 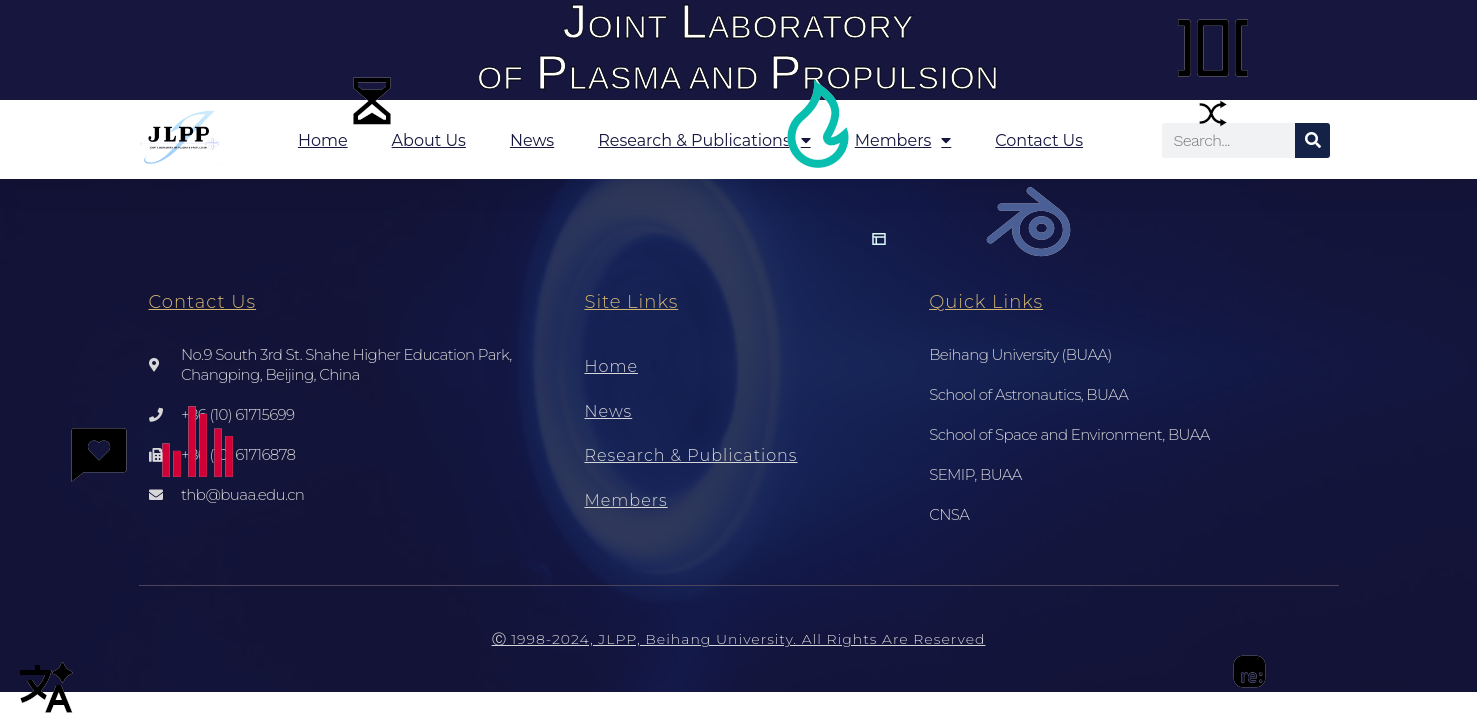 I want to click on indicates a process is in progress or loading, so click(x=372, y=101).